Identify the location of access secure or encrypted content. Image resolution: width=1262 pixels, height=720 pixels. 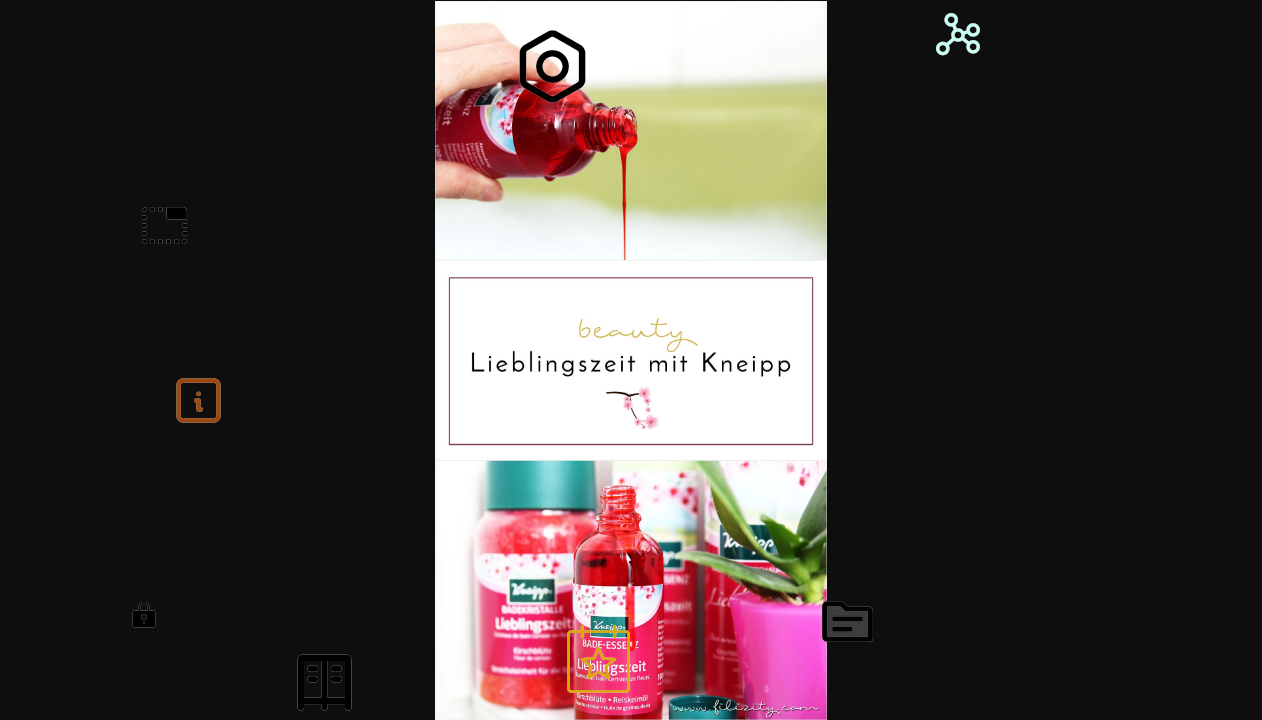
(144, 616).